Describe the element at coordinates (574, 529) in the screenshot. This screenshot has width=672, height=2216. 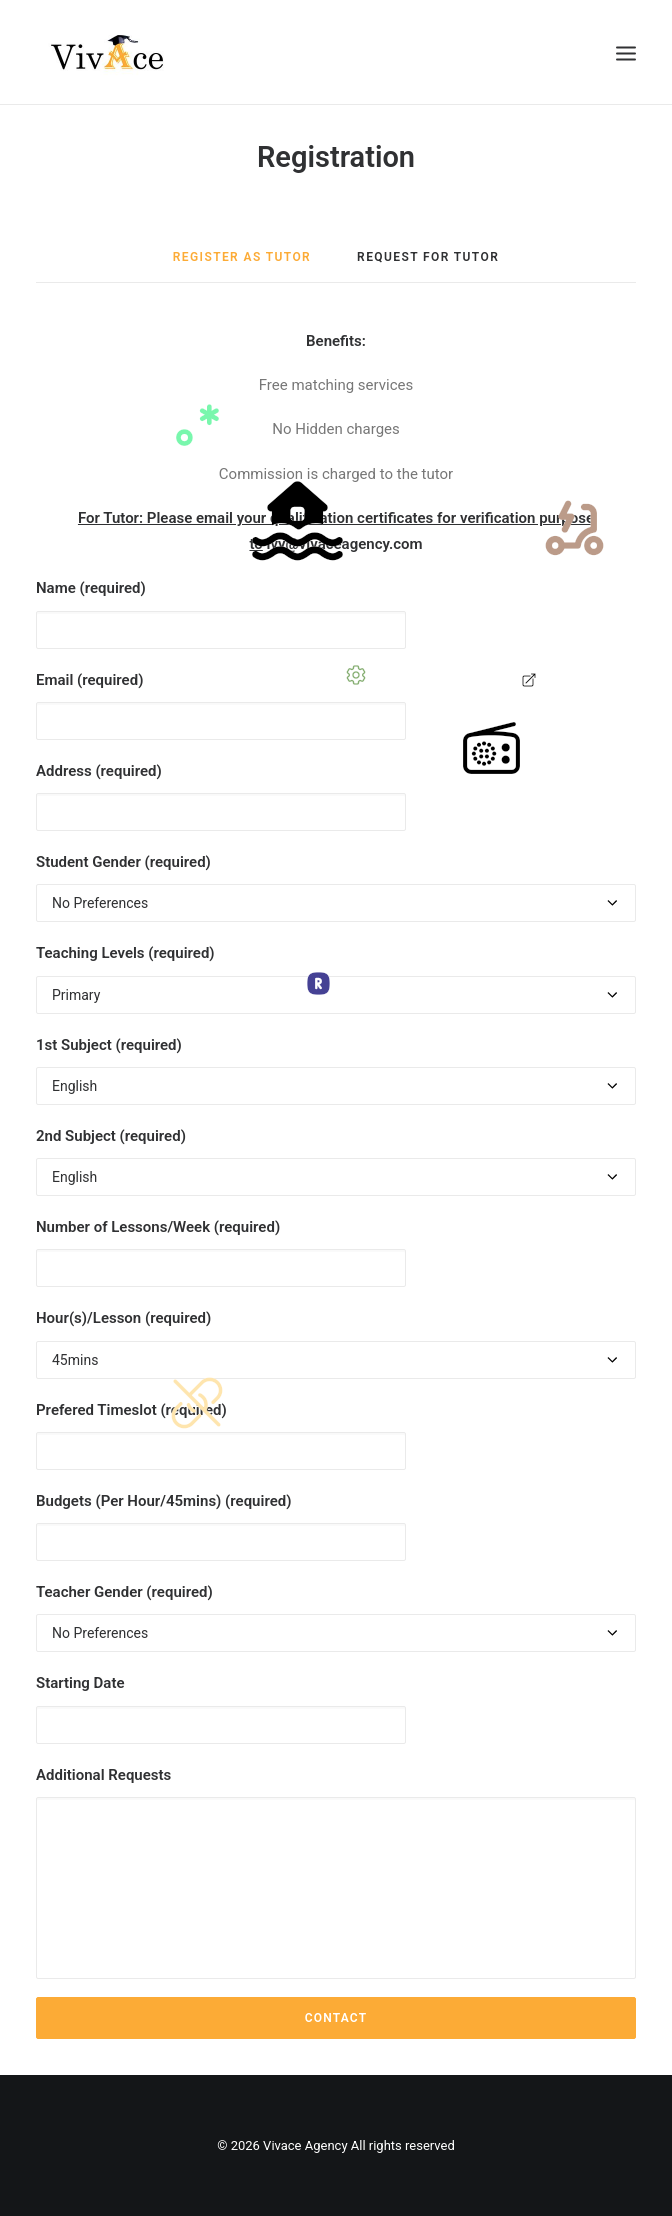
I see `select electric scooter as transportation mode` at that location.